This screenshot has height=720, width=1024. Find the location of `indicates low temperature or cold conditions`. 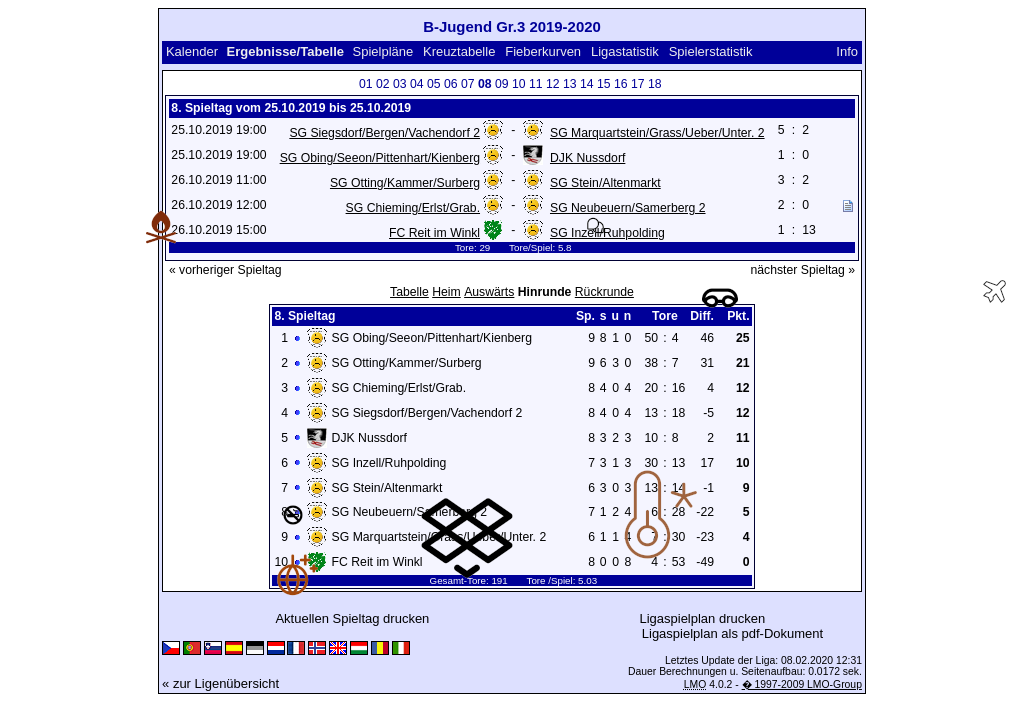

indicates low temperature or cold conditions is located at coordinates (650, 514).